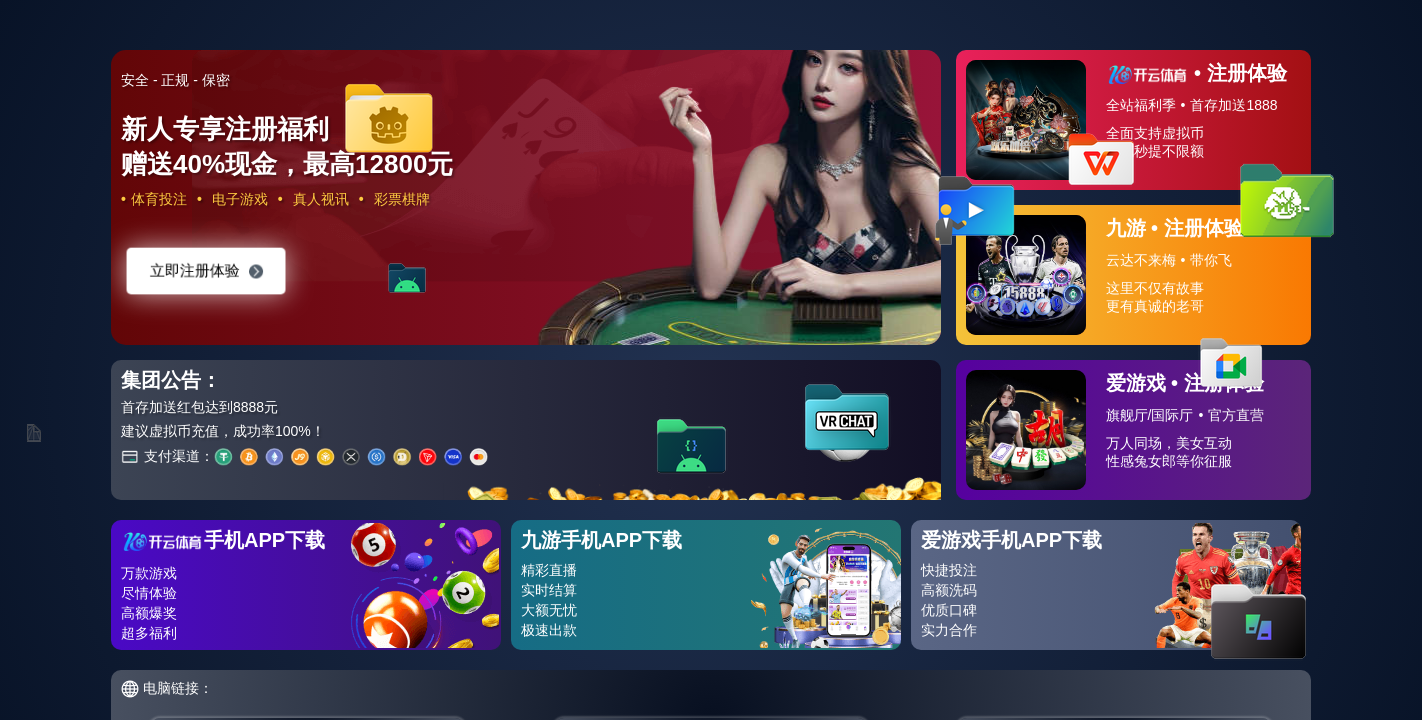  What do you see at coordinates (1287, 203) in the screenshot?
I see `open GameJolt game files folder` at bounding box center [1287, 203].